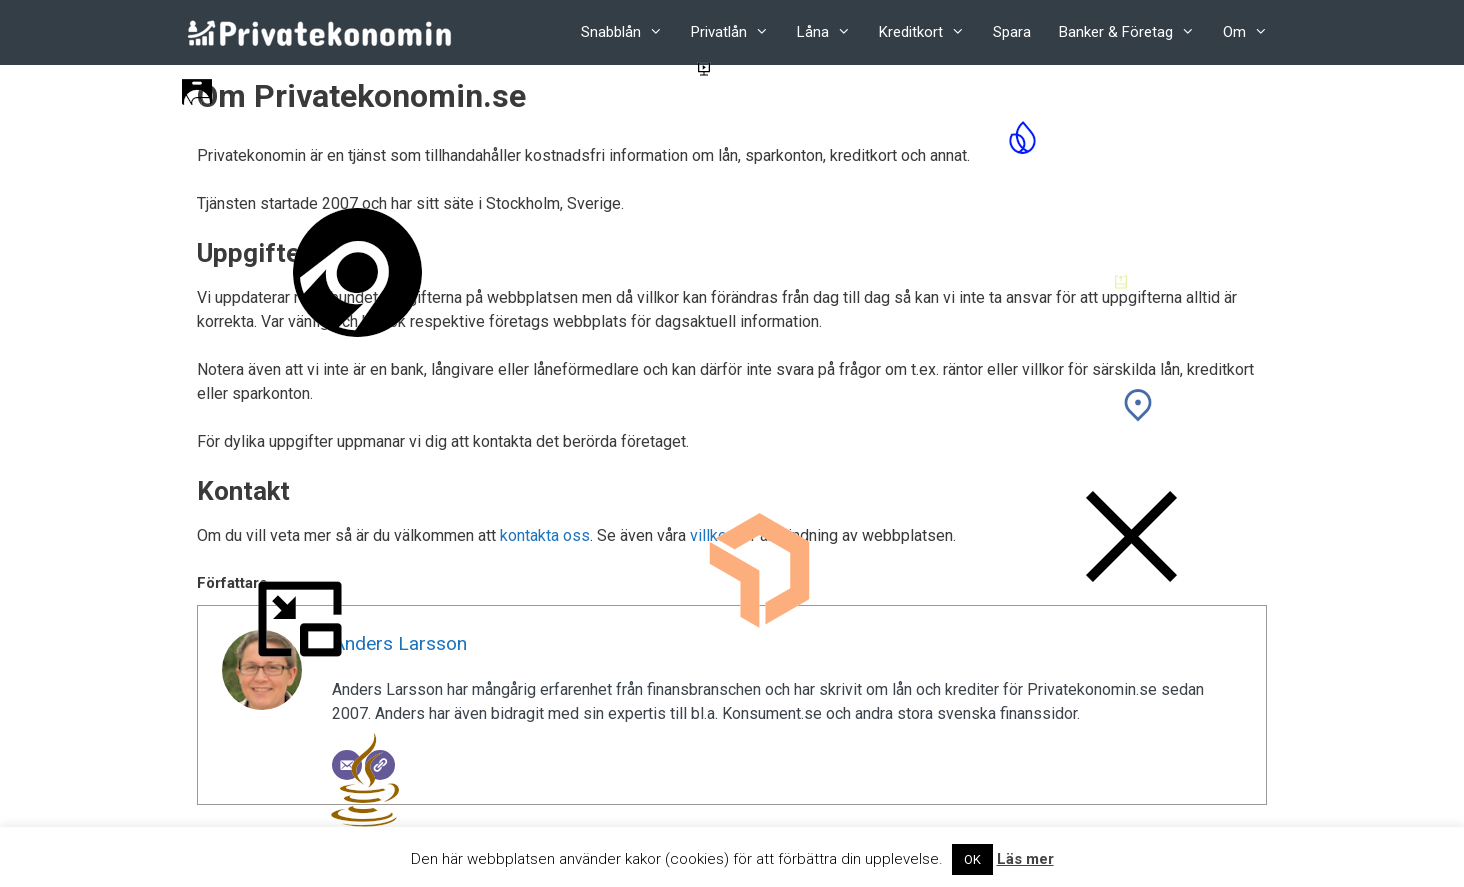 This screenshot has width=1464, height=887. I want to click on new relic application performance monitoring logo, so click(759, 570).